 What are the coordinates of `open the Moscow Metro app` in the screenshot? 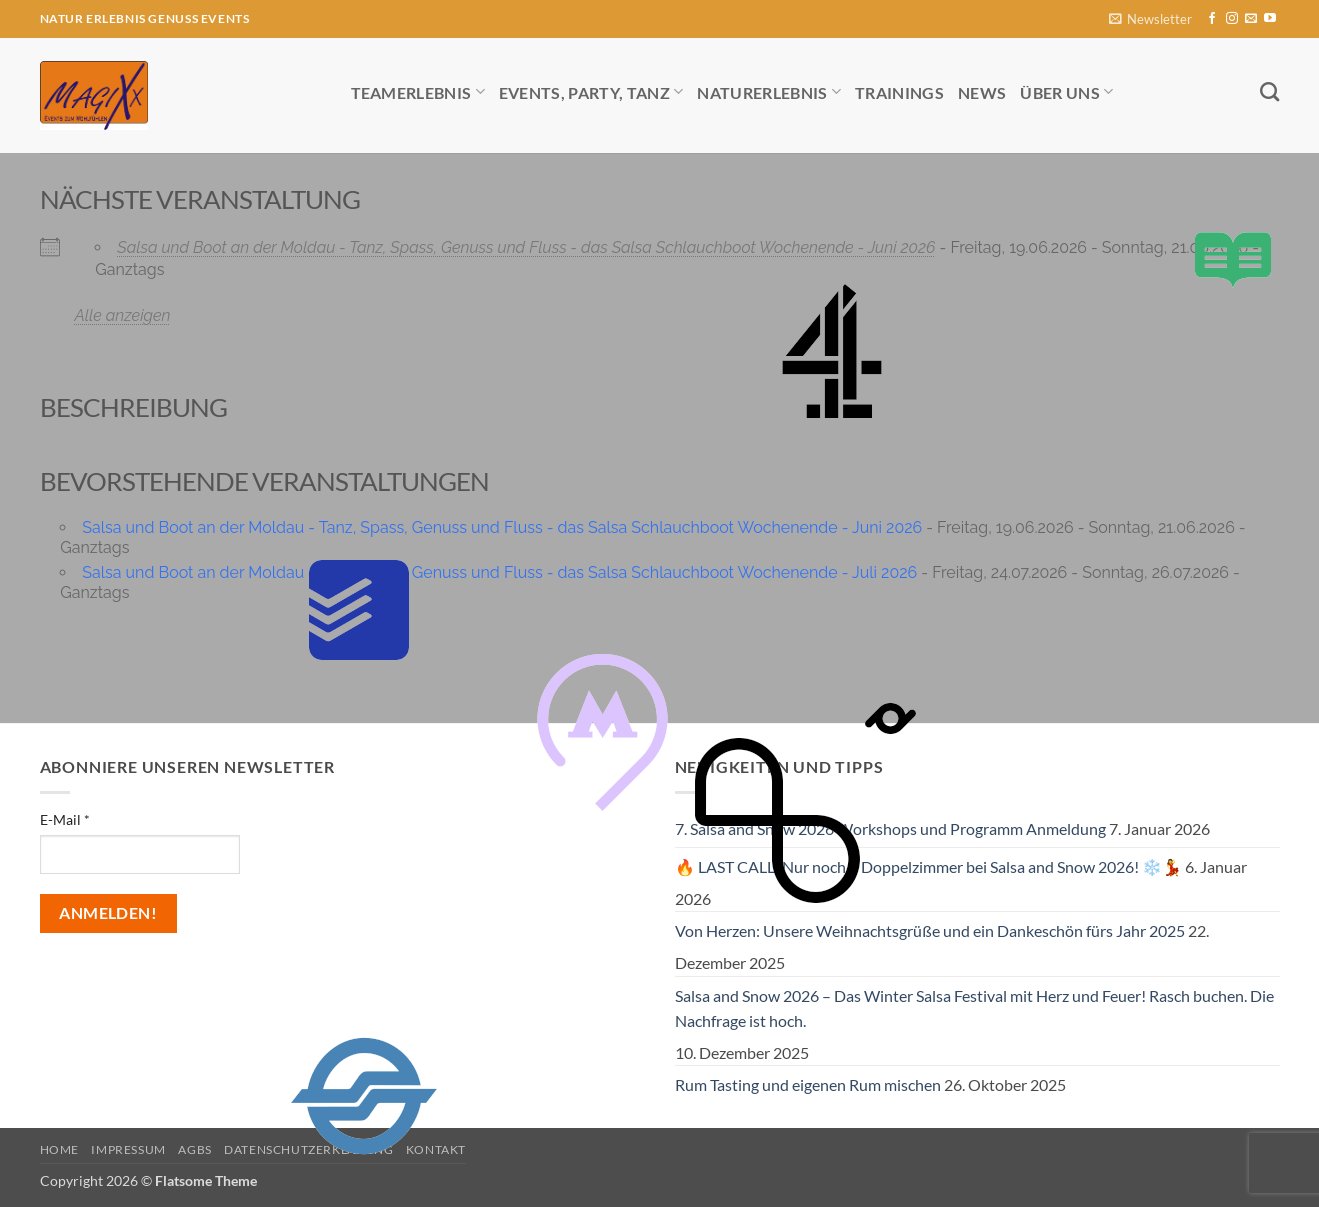 It's located at (602, 732).